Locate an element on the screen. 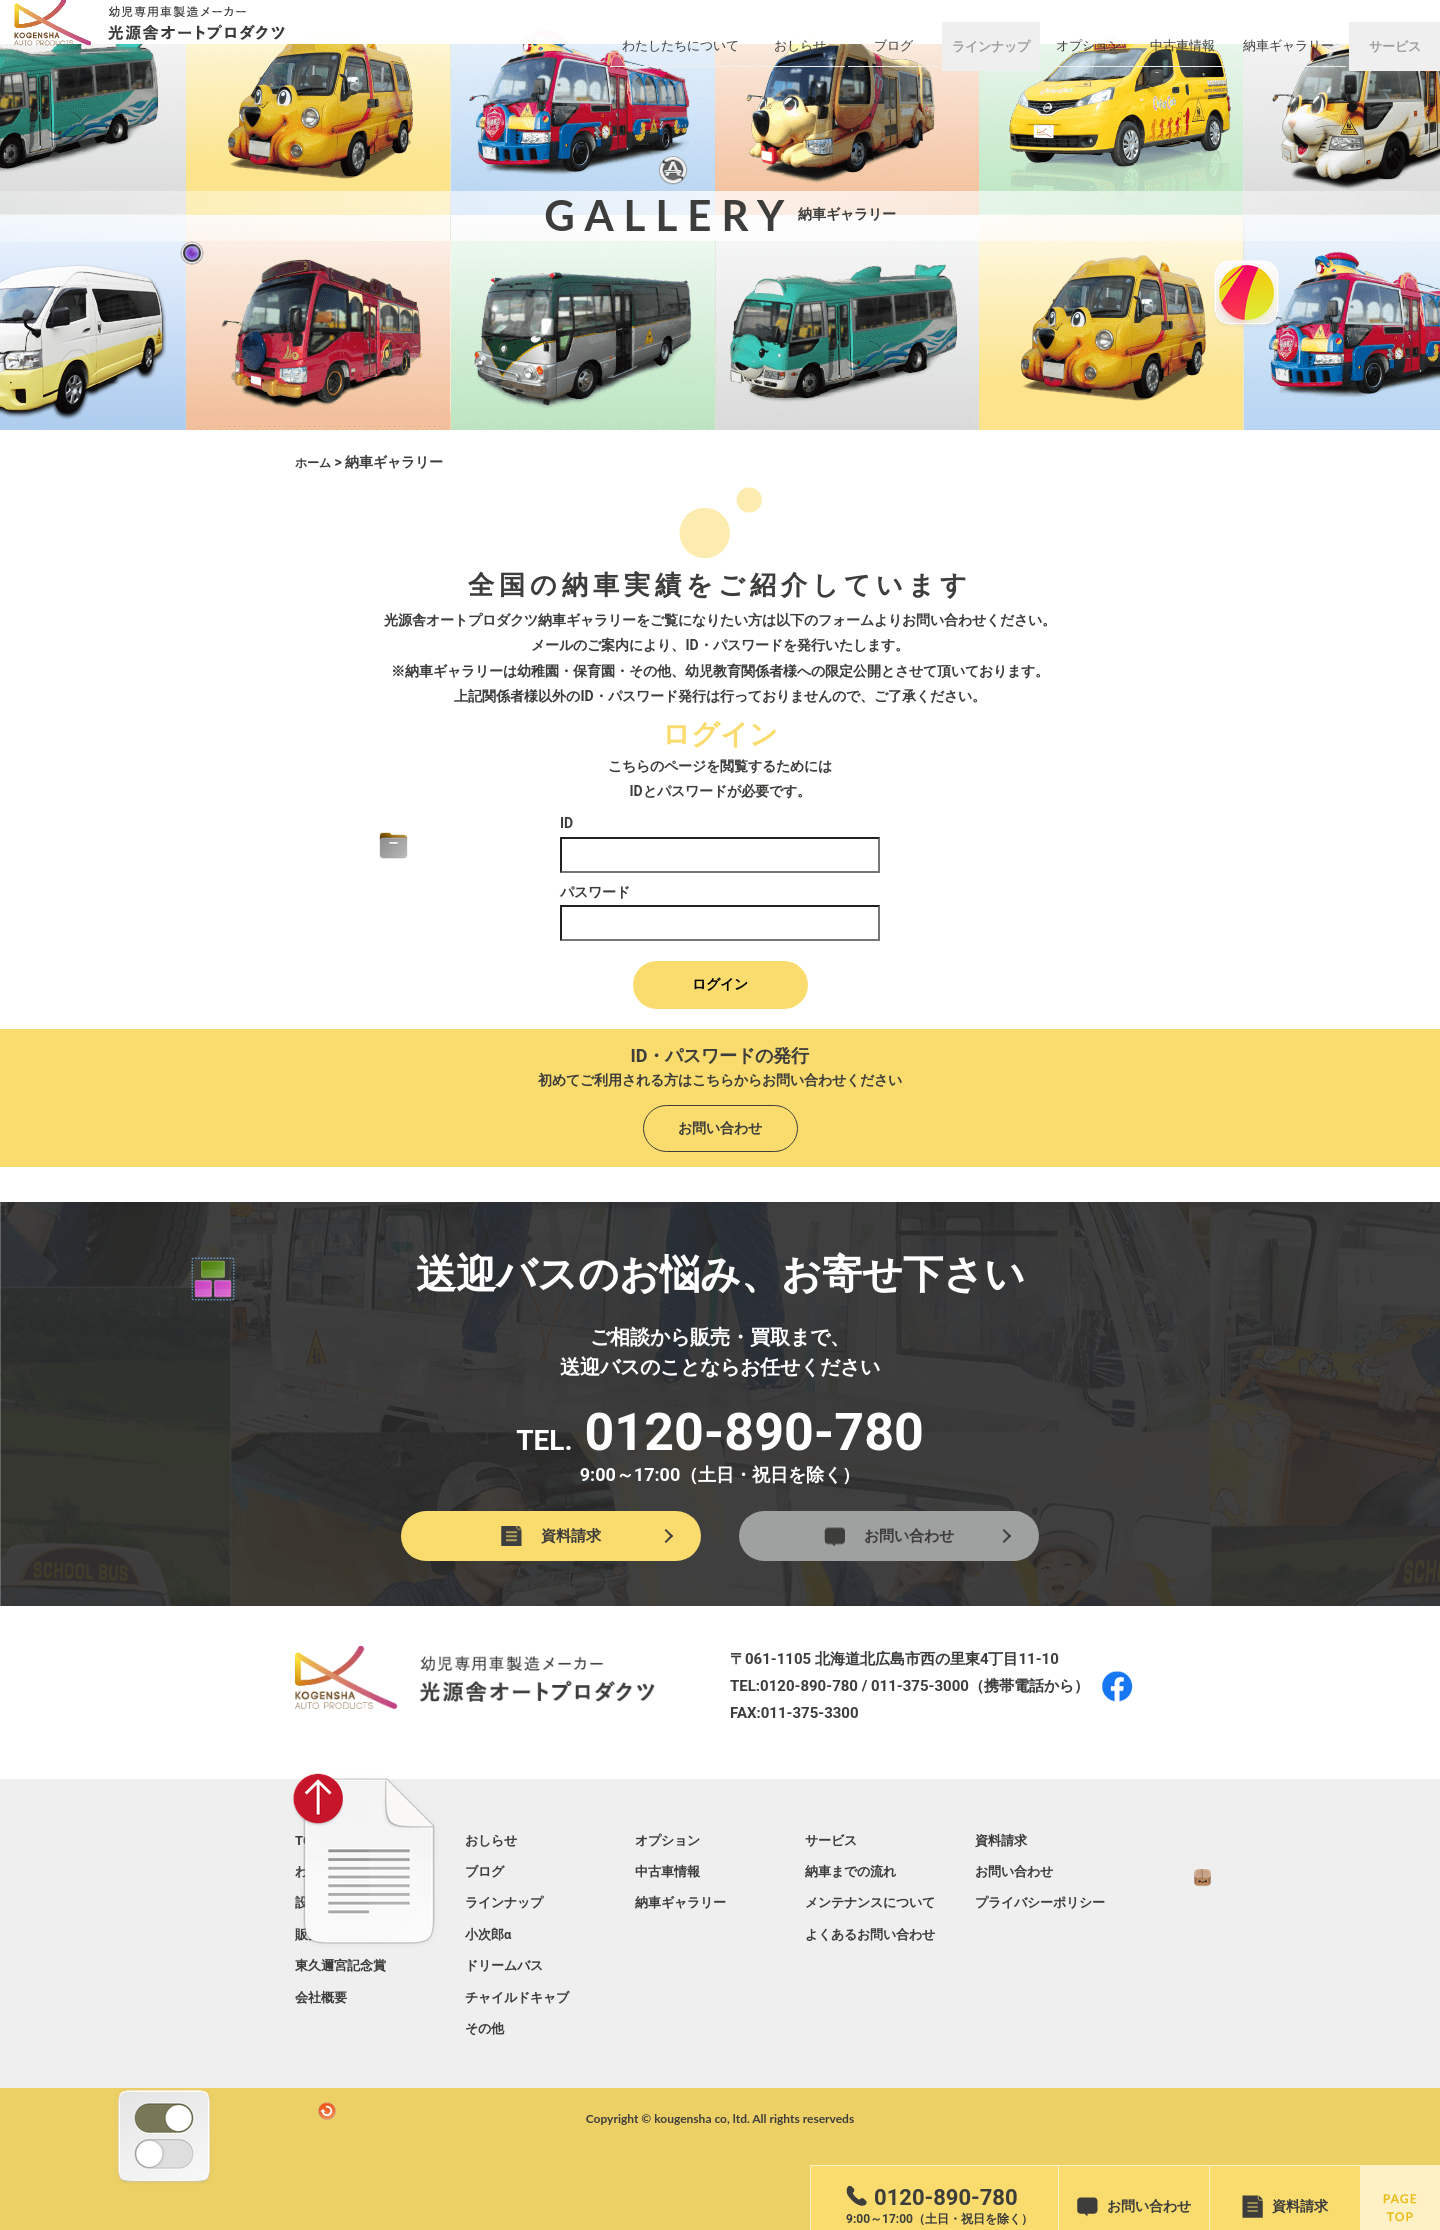  send file via bluetooth is located at coordinates (369, 1861).